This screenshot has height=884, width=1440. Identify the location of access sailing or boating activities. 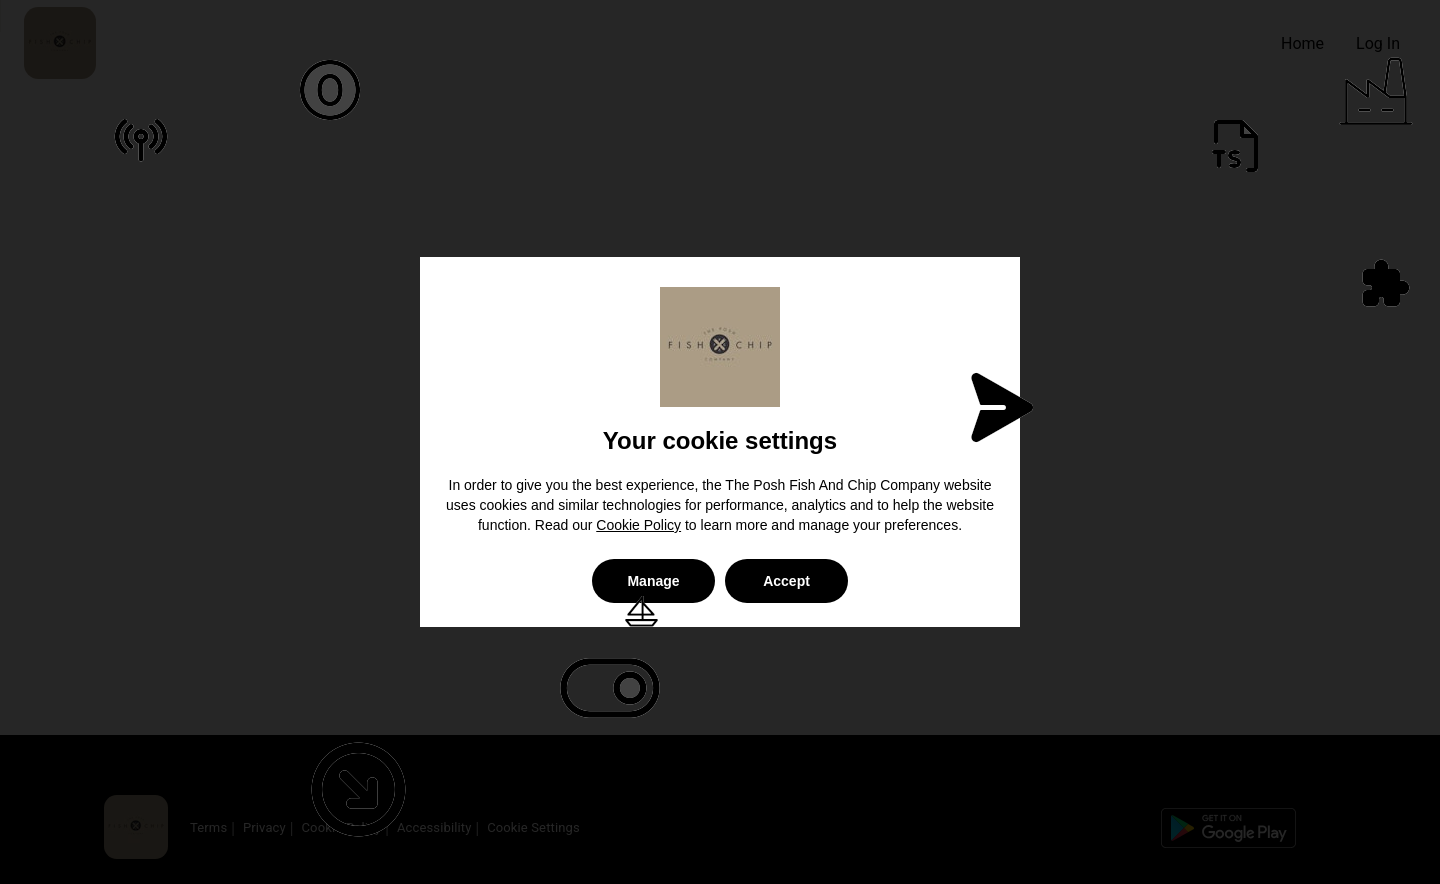
(641, 613).